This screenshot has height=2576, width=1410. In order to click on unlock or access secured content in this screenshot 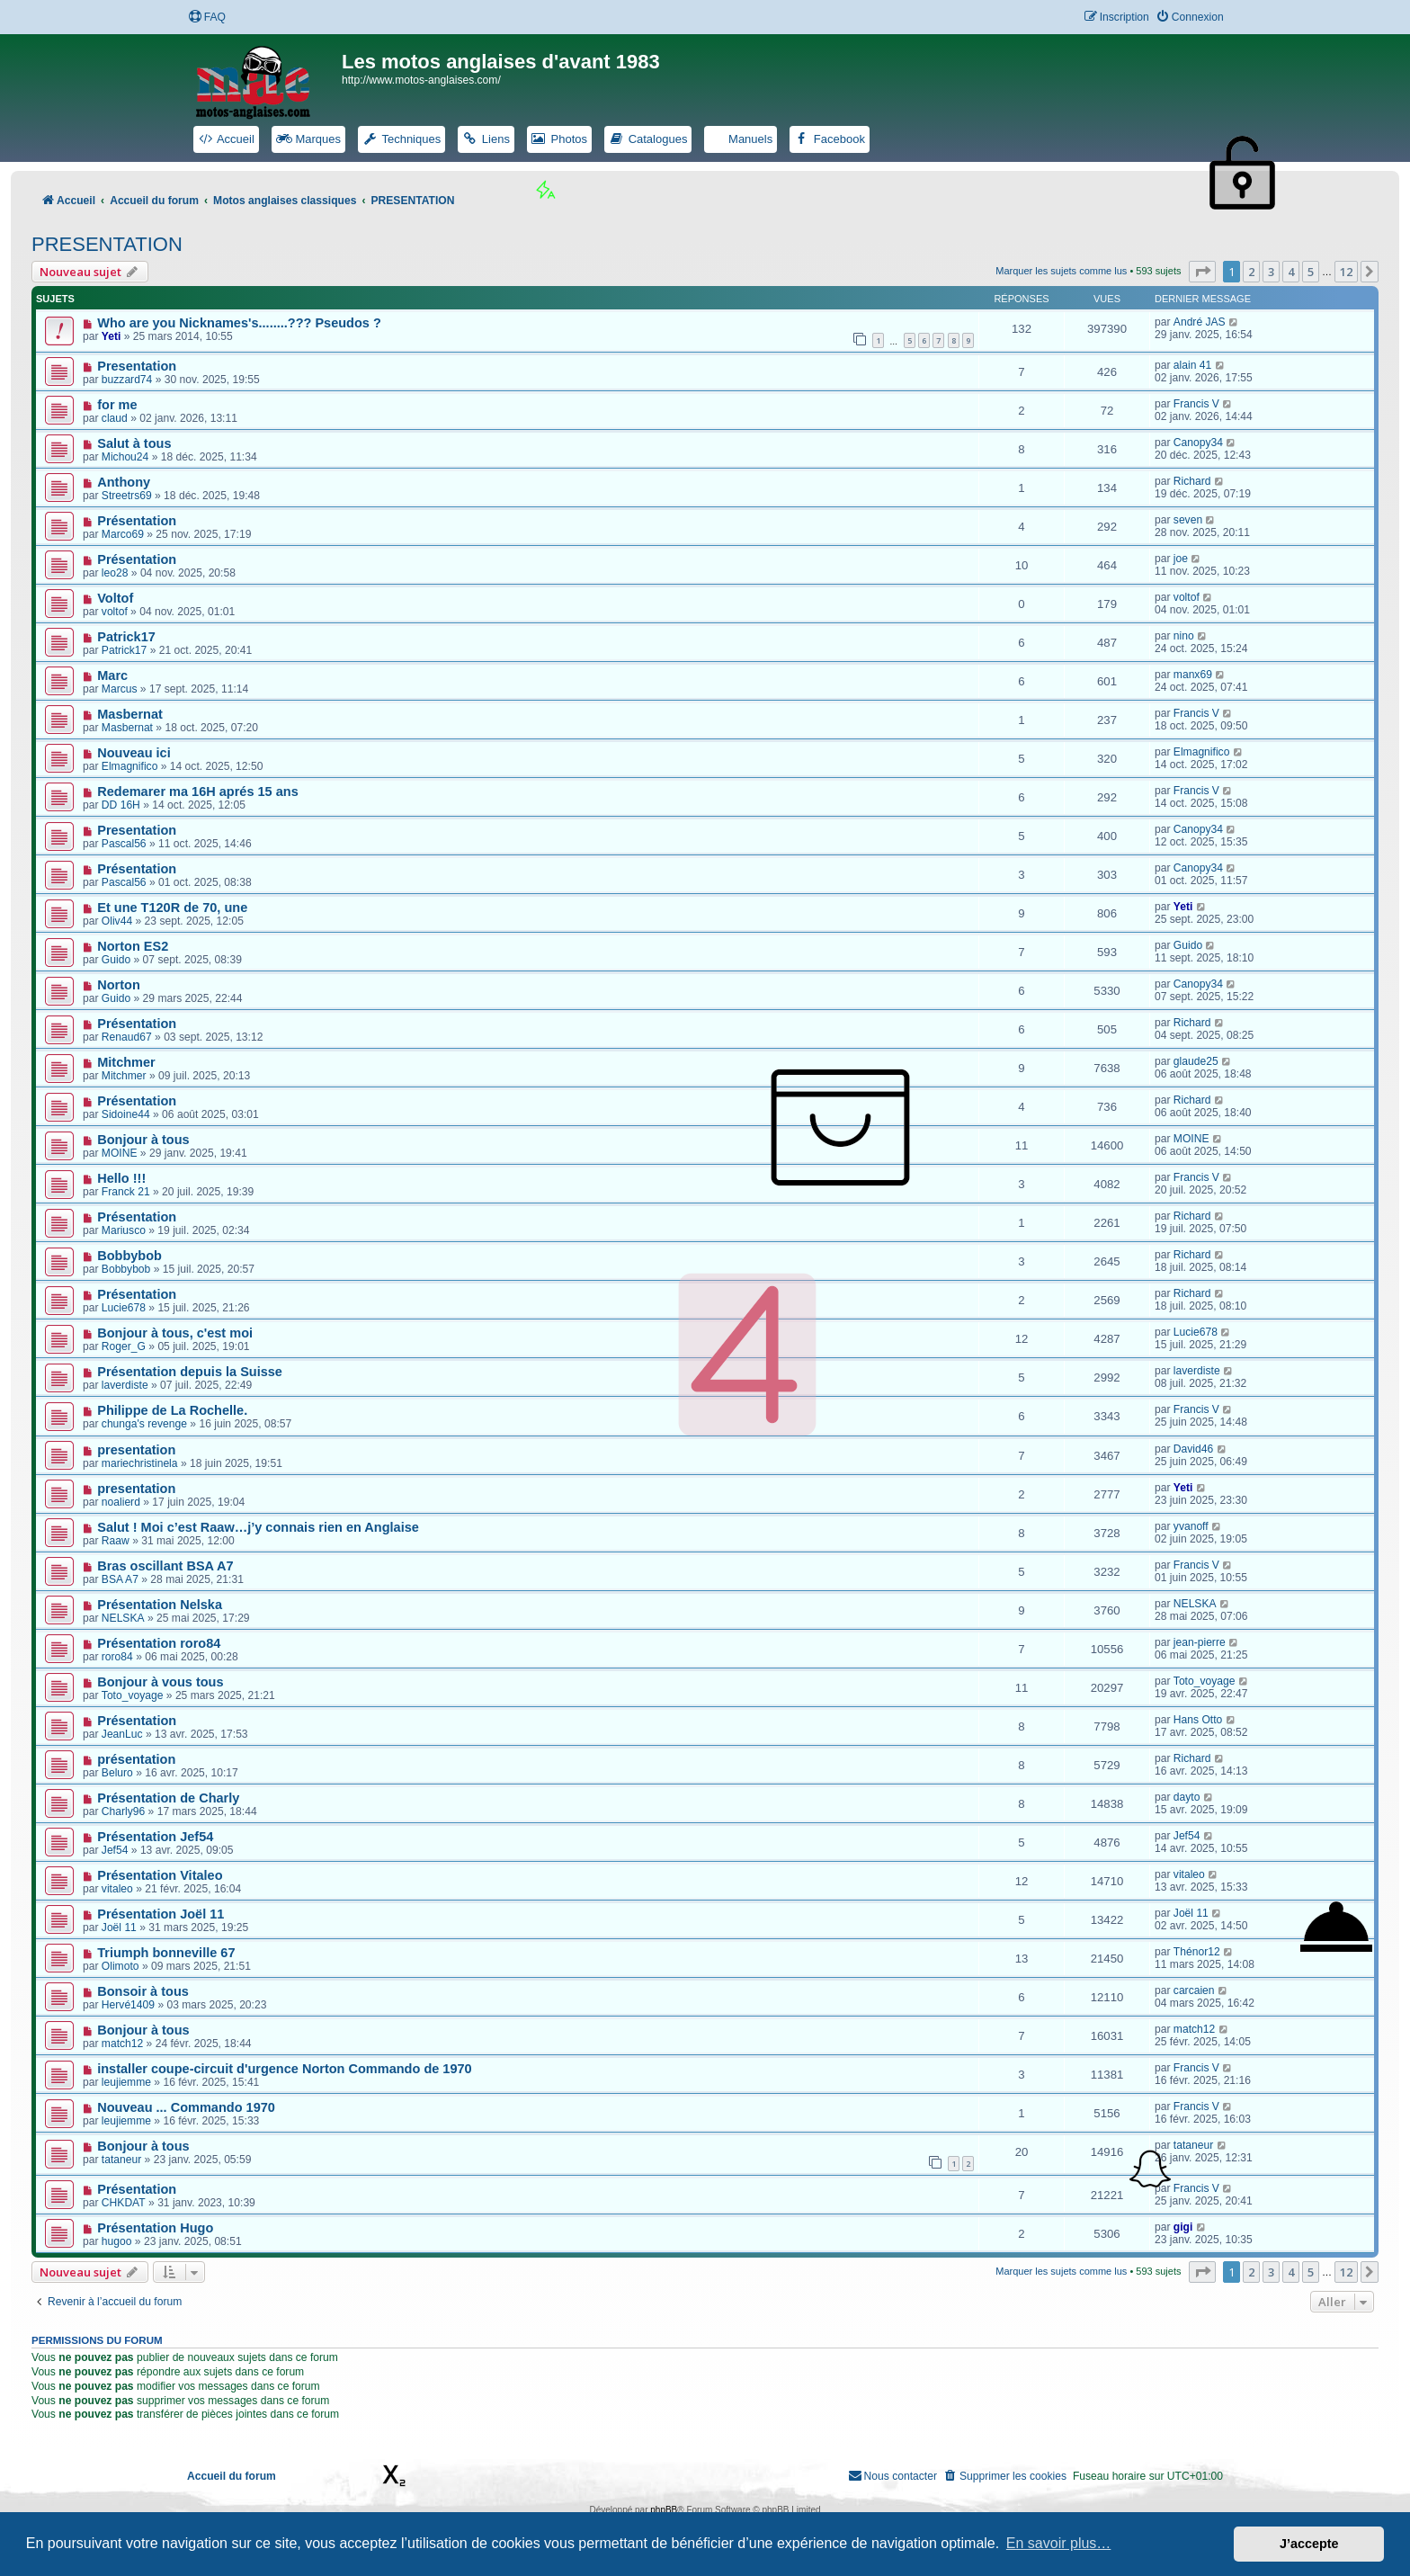, I will do `click(1242, 176)`.